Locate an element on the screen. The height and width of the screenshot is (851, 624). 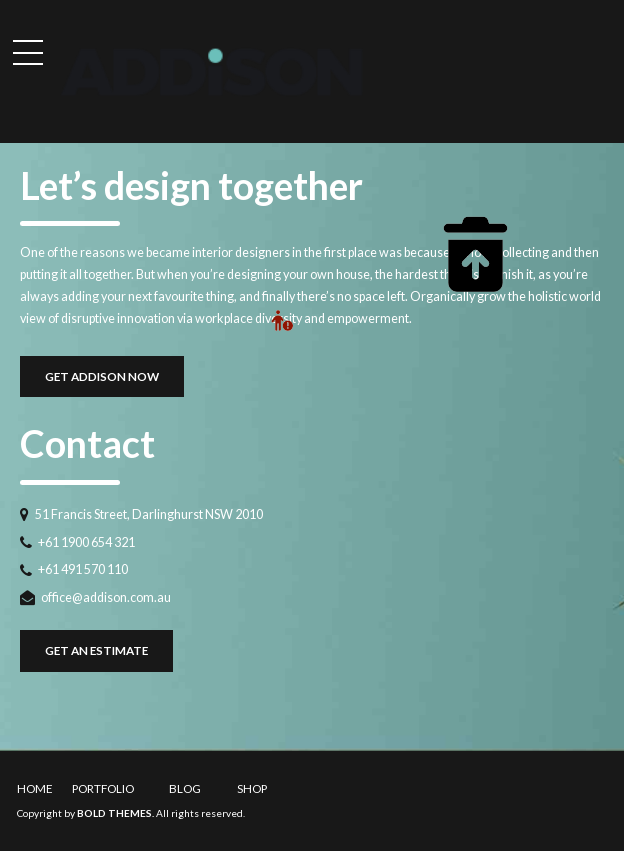
restore item from trash is located at coordinates (475, 255).